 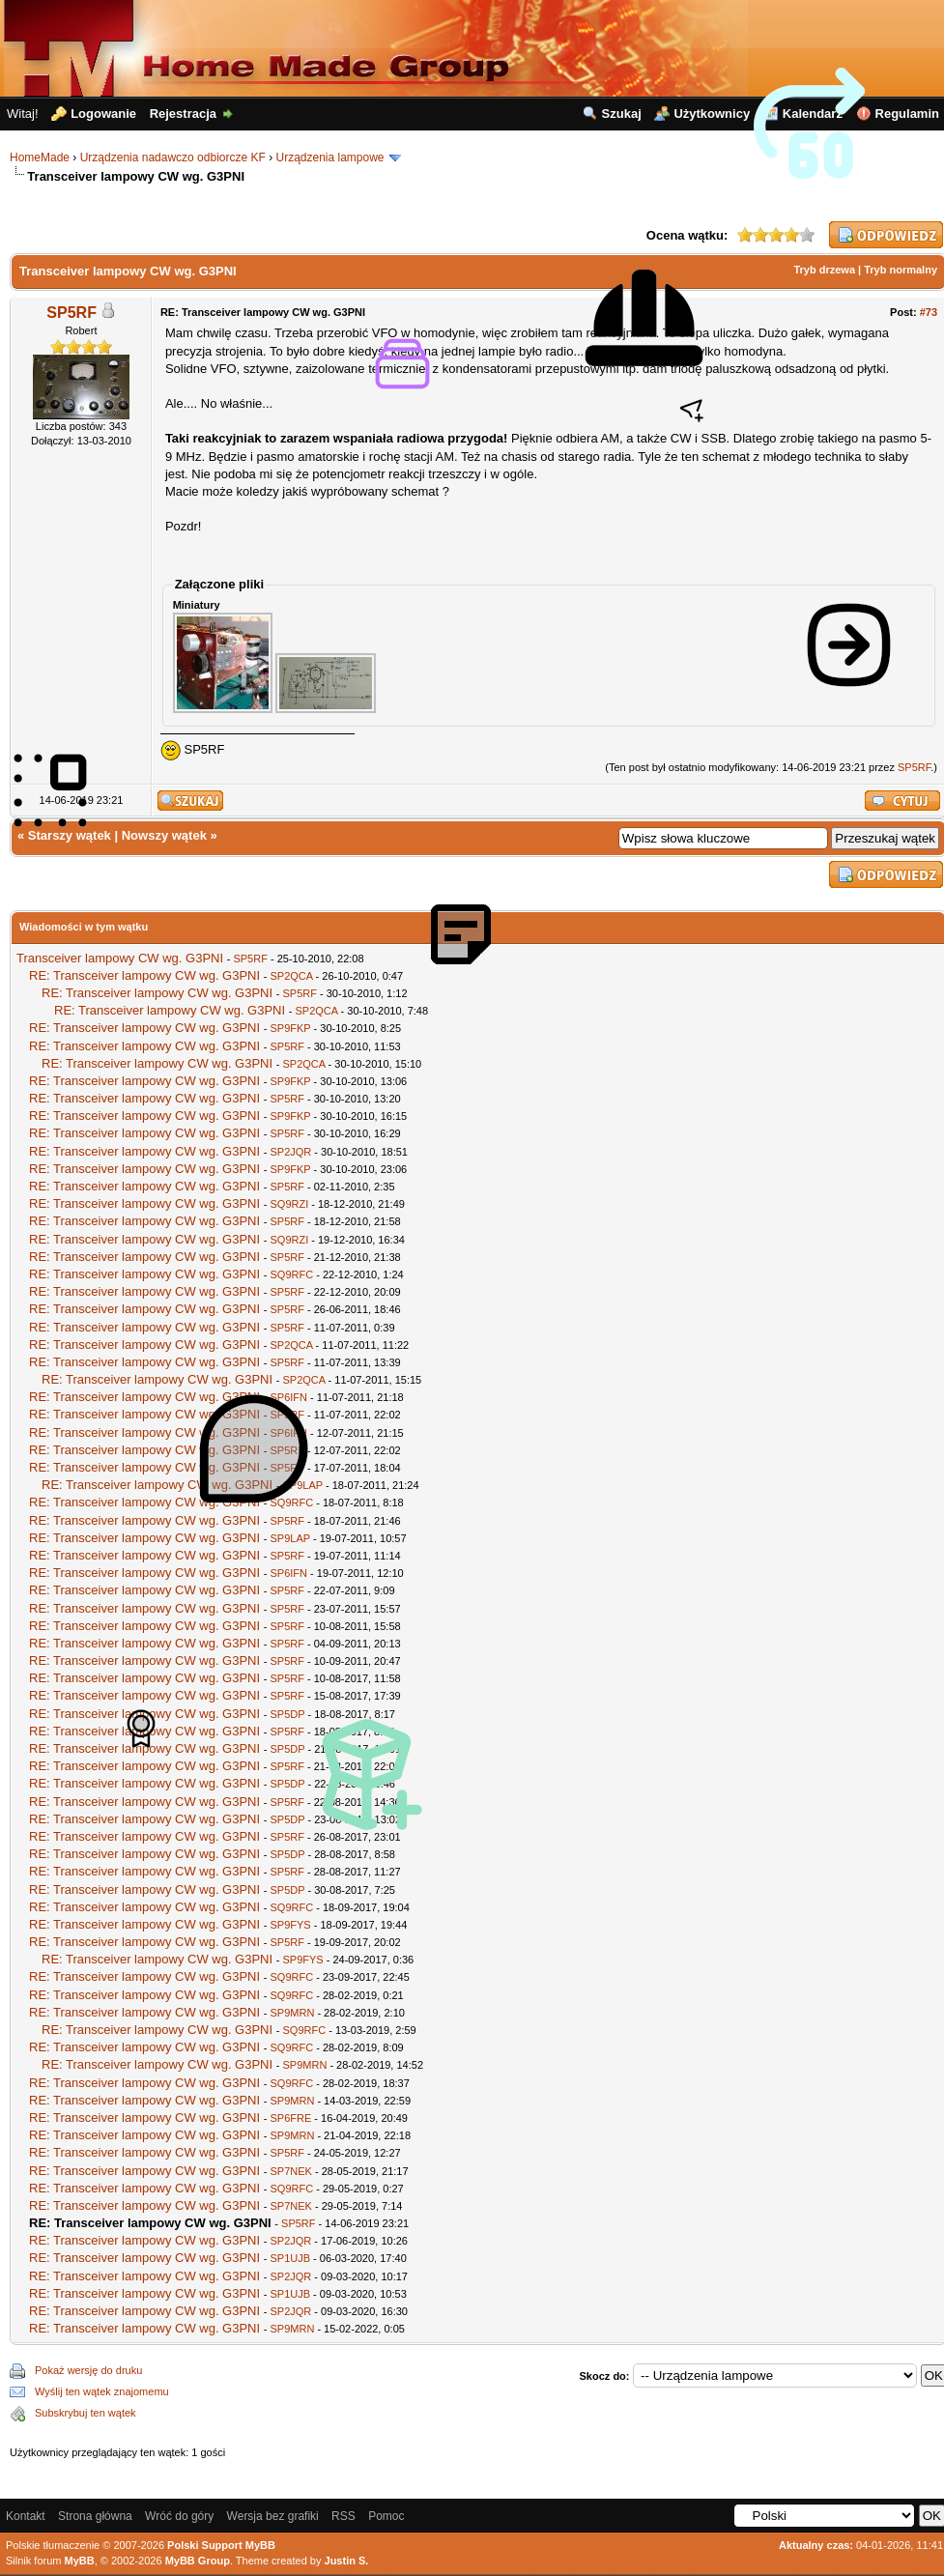 What do you see at coordinates (812, 126) in the screenshot?
I see `skip forward 60 seconds` at bounding box center [812, 126].